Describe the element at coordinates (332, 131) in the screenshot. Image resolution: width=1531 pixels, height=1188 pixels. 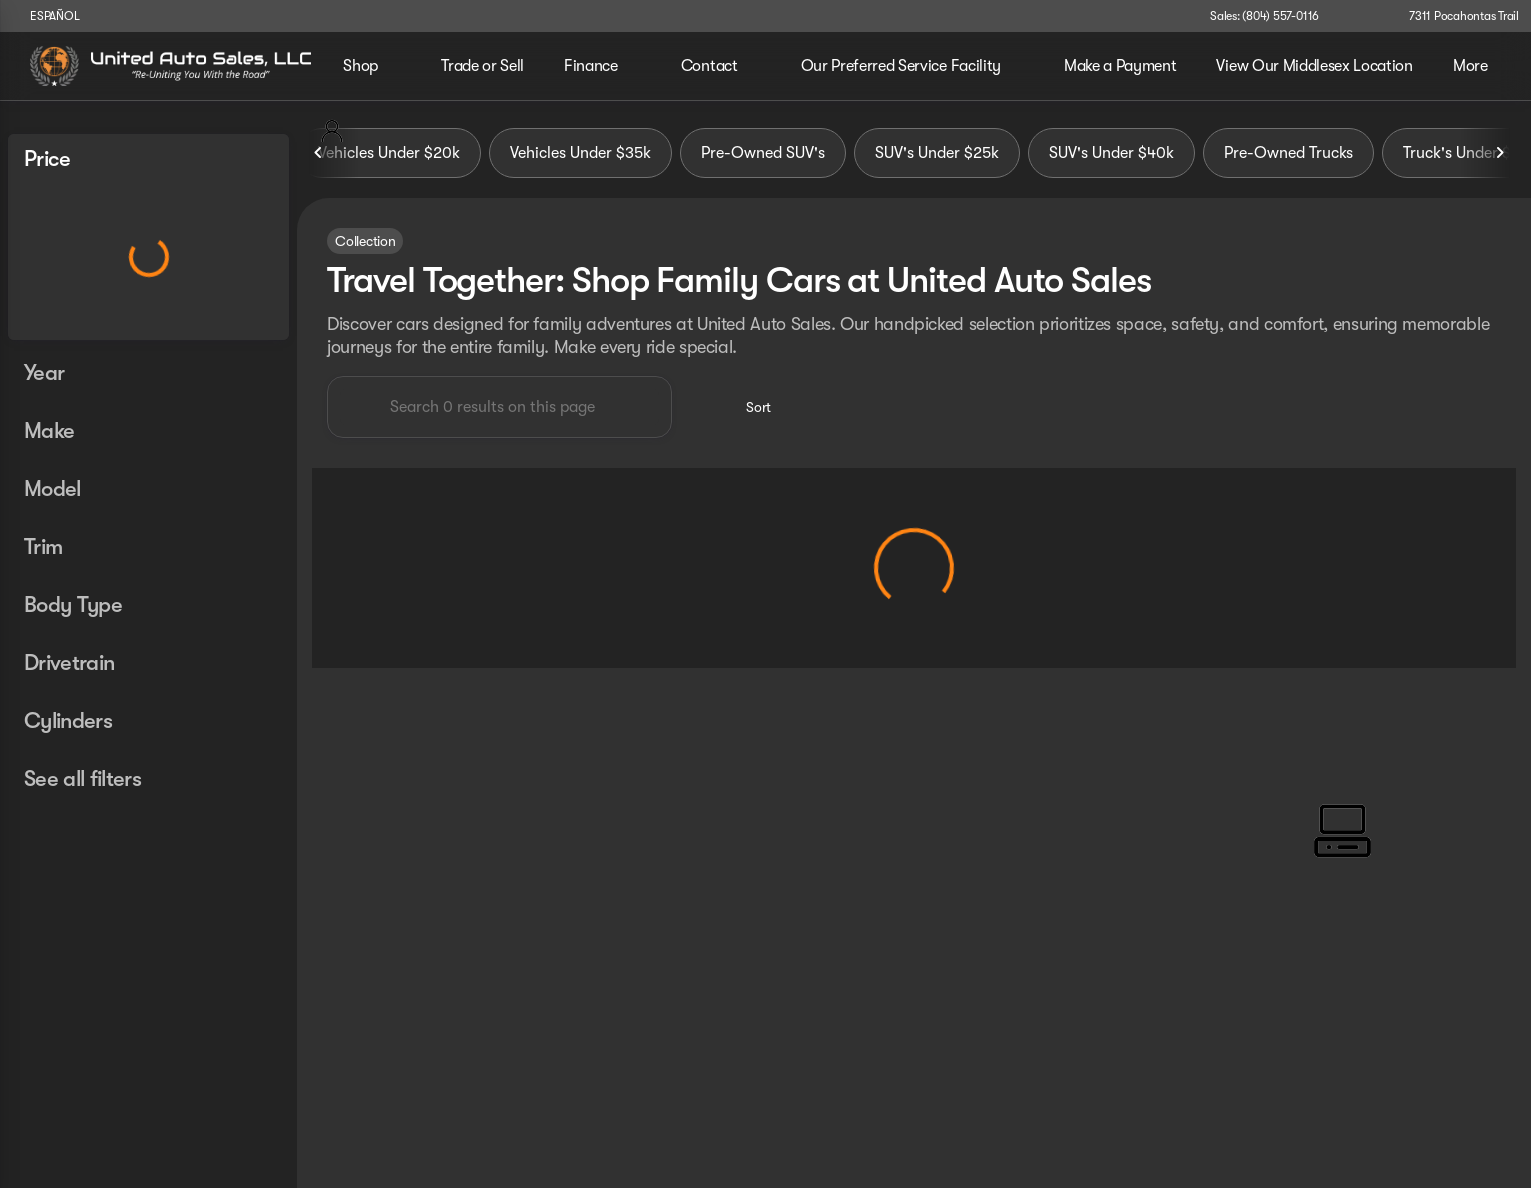
I see `view your profile` at that location.